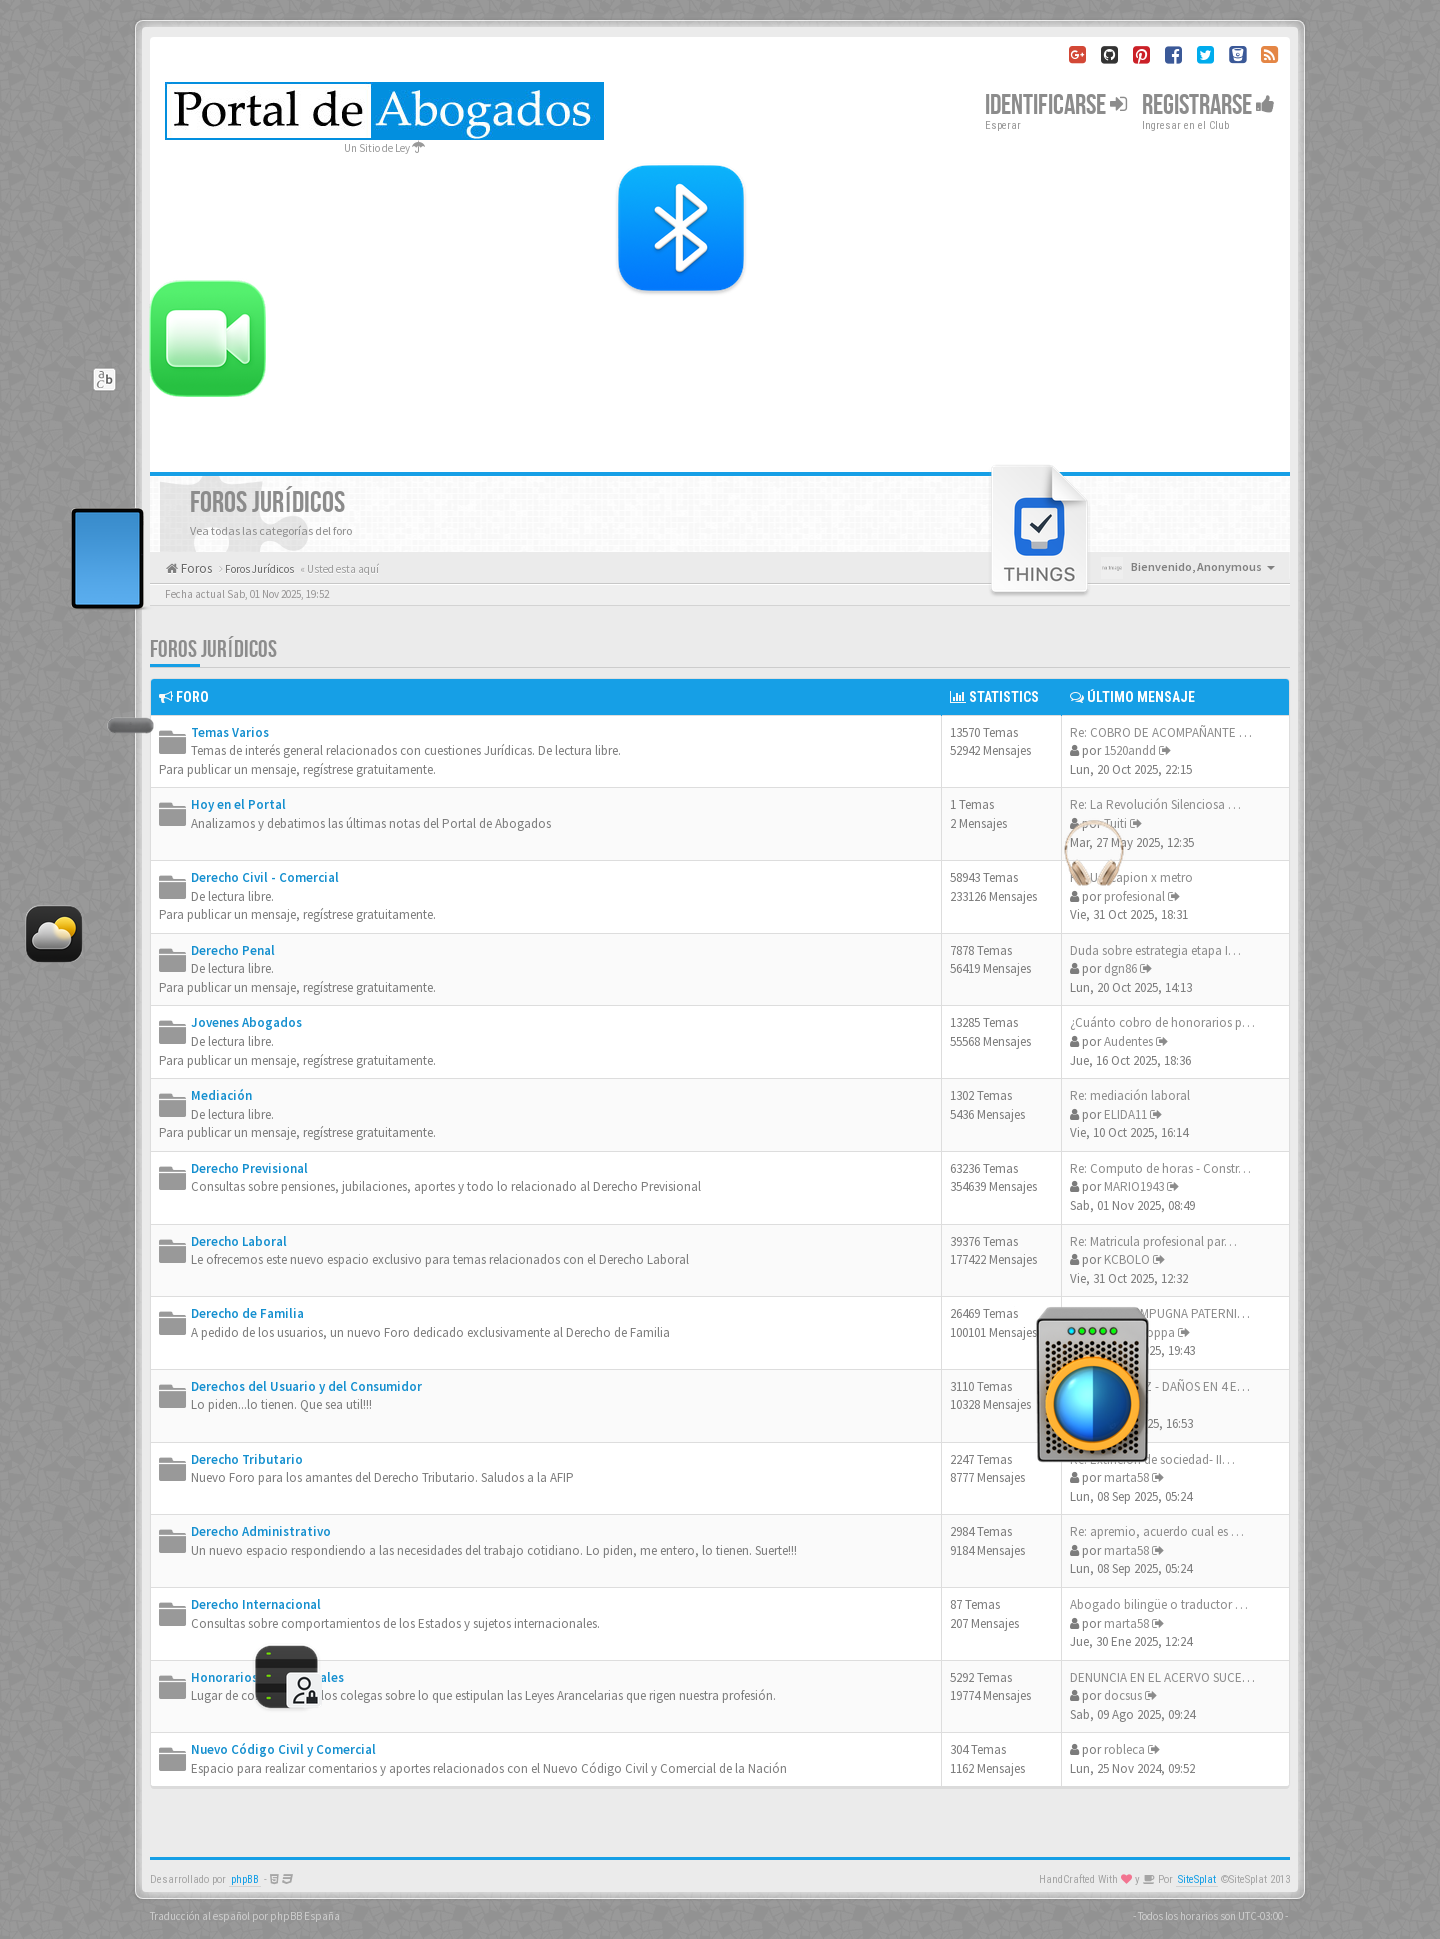 The image size is (1440, 1939). Describe the element at coordinates (130, 725) in the screenshot. I see `connect to a bluetooth speaker` at that location.